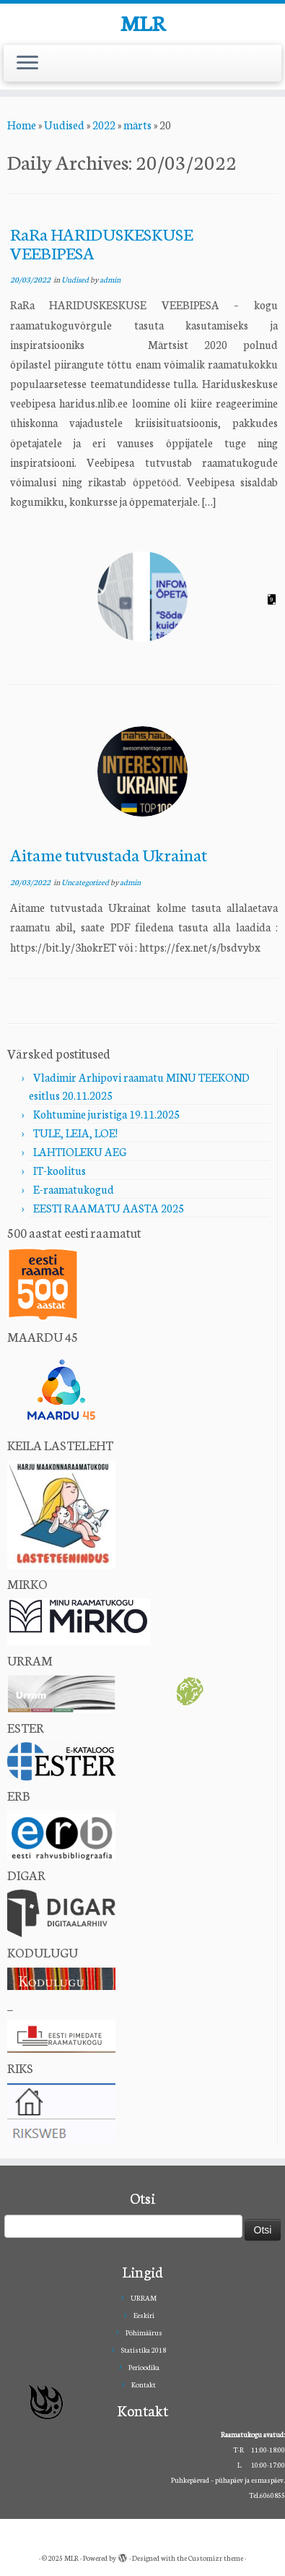 This screenshot has height=2576, width=285. What do you see at coordinates (45, 2401) in the screenshot?
I see `indicates a burning or destroyed document` at bounding box center [45, 2401].